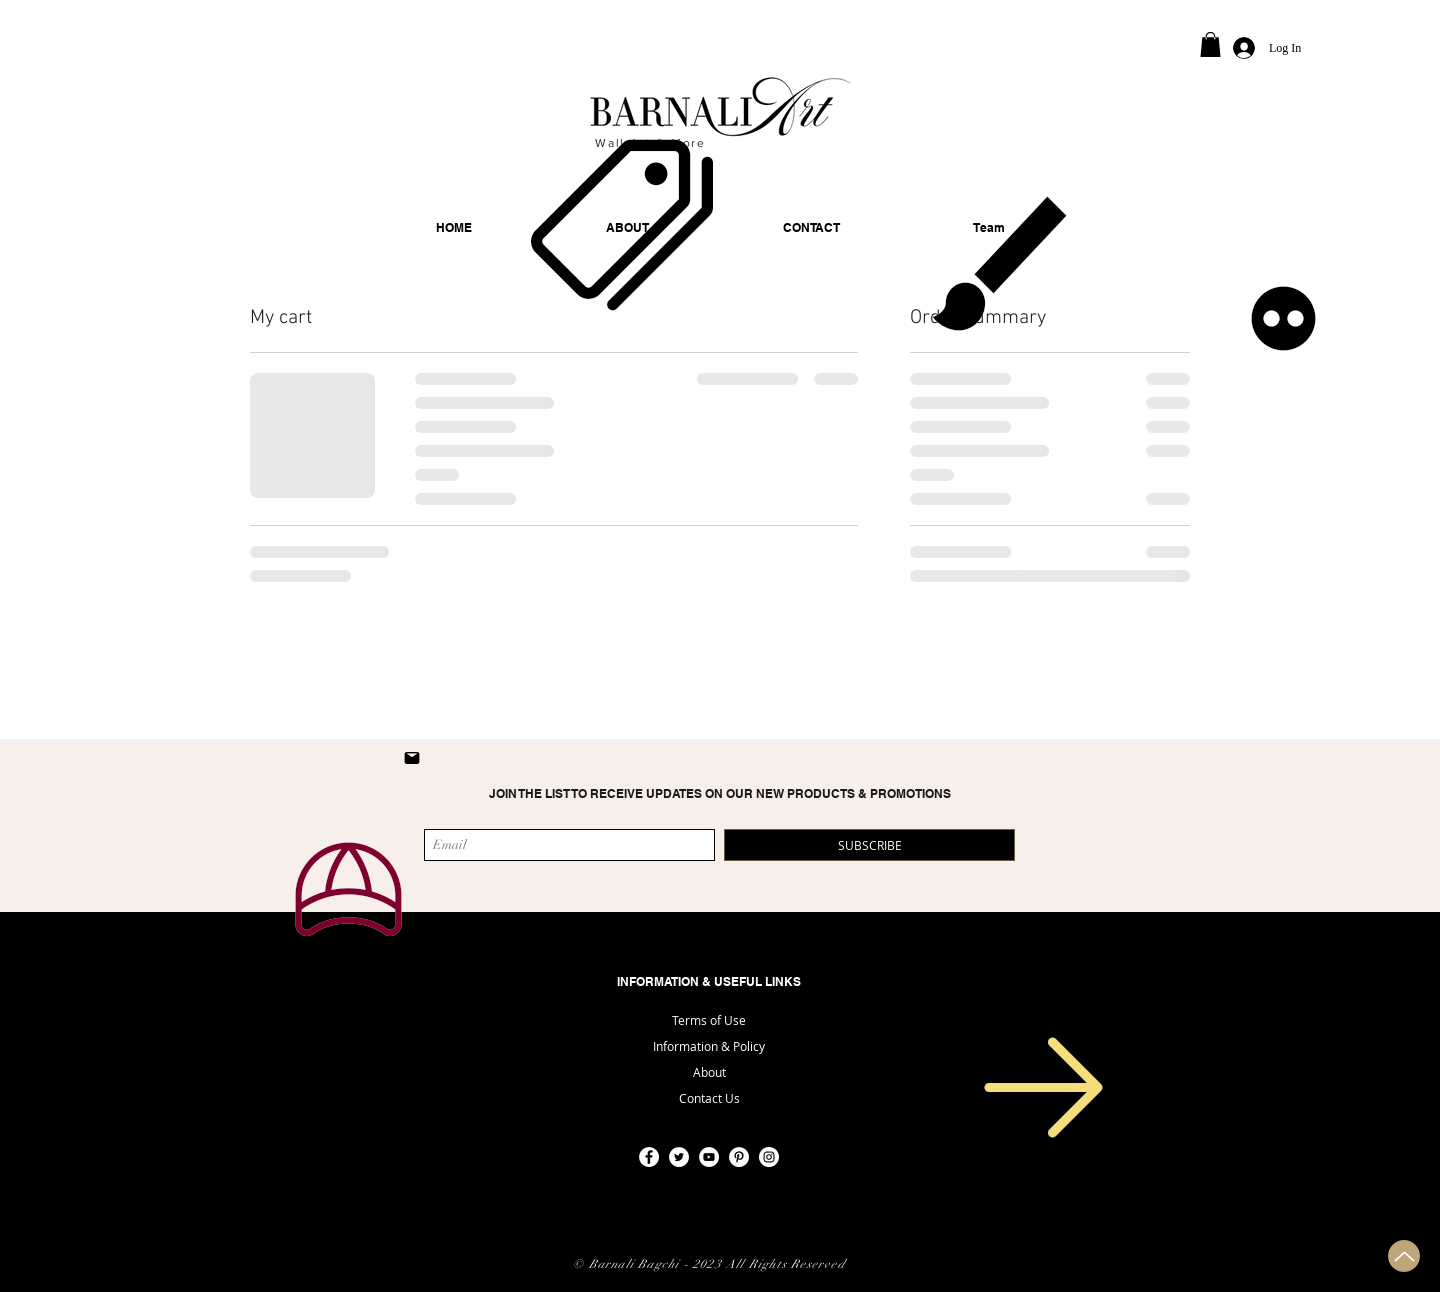 The height and width of the screenshot is (1292, 1440). Describe the element at coordinates (622, 225) in the screenshot. I see `view tags or labels` at that location.